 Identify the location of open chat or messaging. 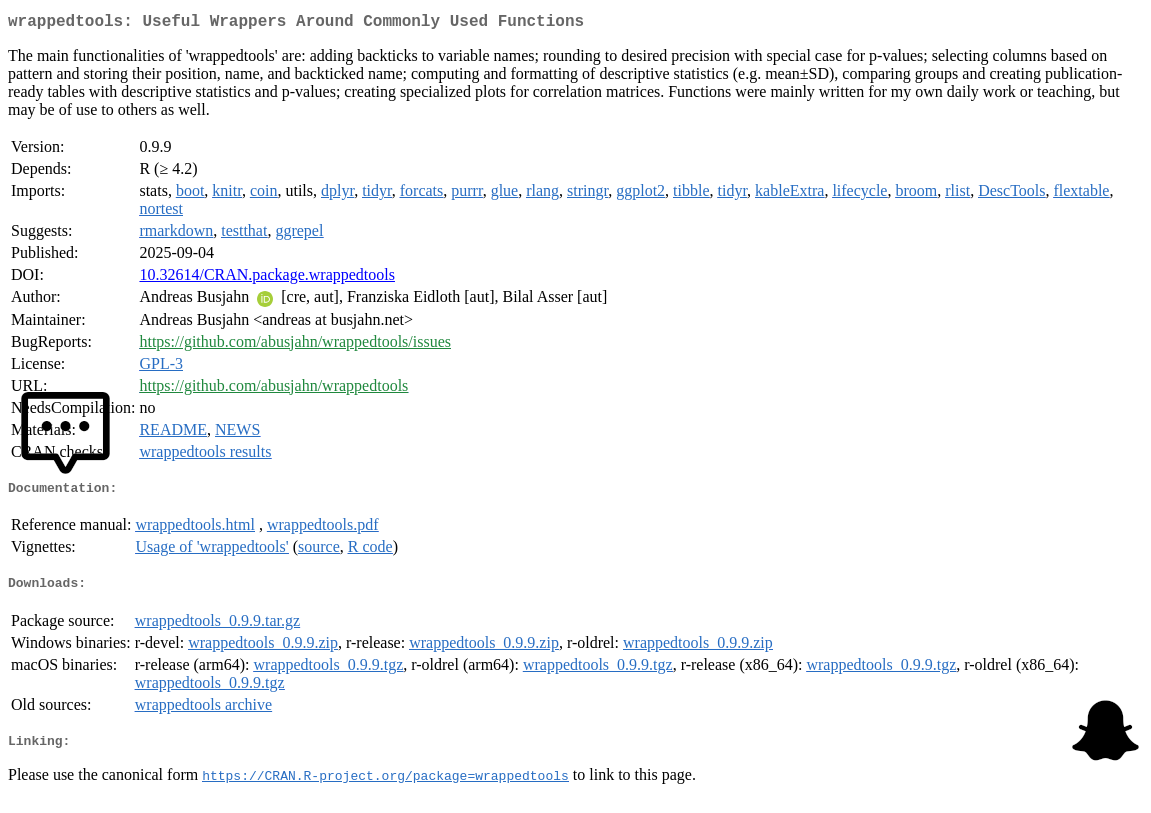
(65, 429).